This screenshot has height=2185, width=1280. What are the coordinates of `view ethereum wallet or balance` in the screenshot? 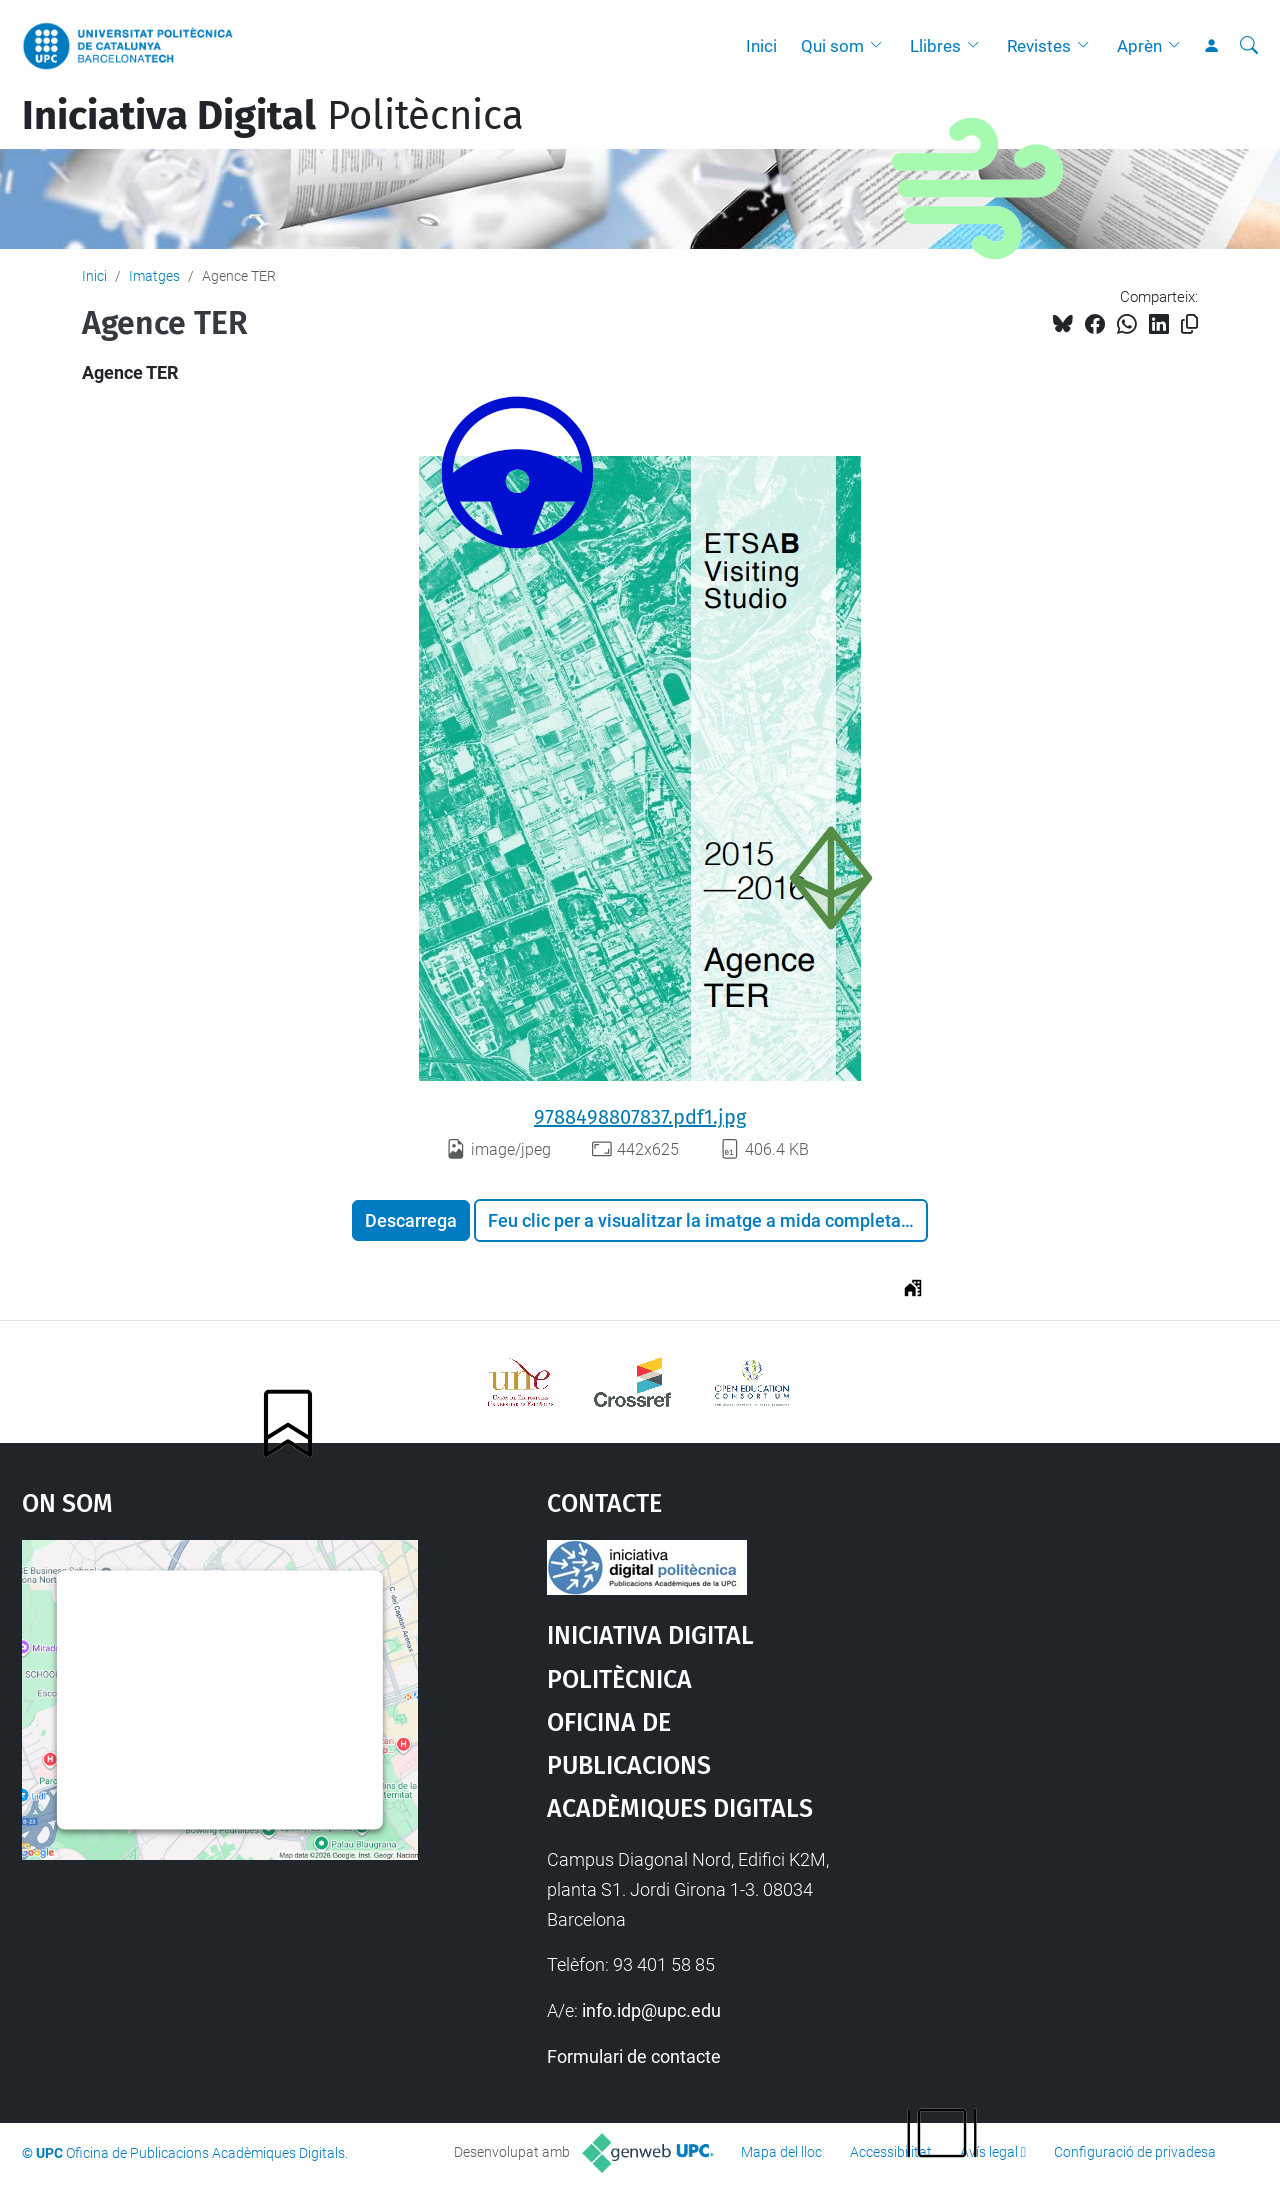 It's located at (831, 878).